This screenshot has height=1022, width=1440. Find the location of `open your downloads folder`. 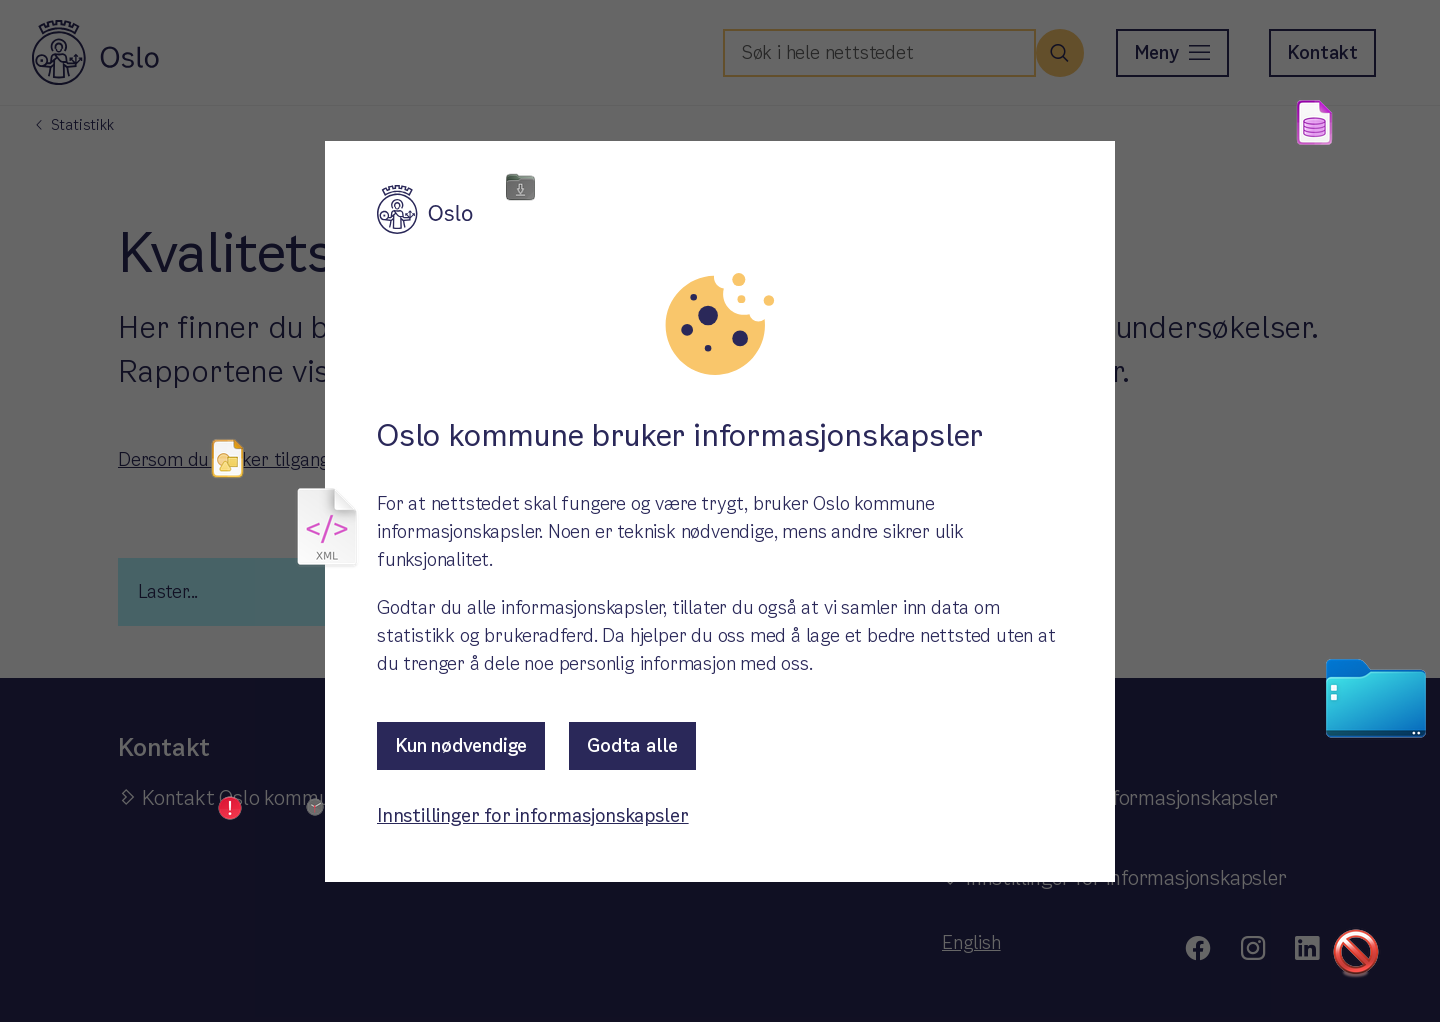

open your downloads folder is located at coordinates (520, 186).